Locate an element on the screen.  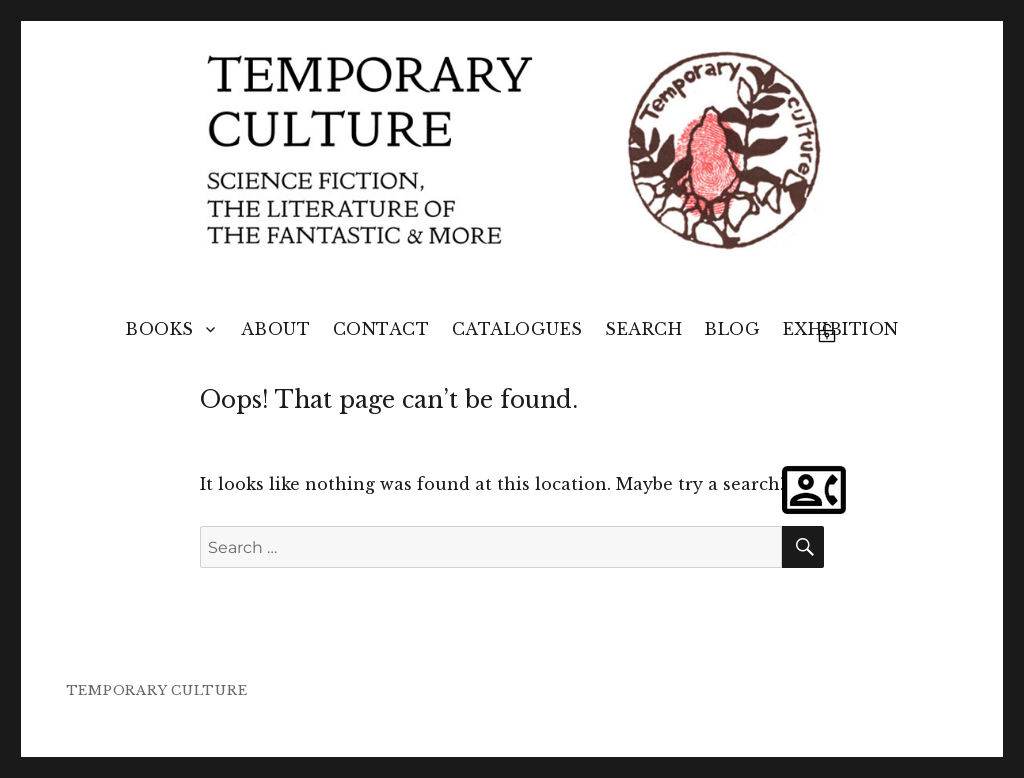
unlock with key or password is located at coordinates (827, 334).